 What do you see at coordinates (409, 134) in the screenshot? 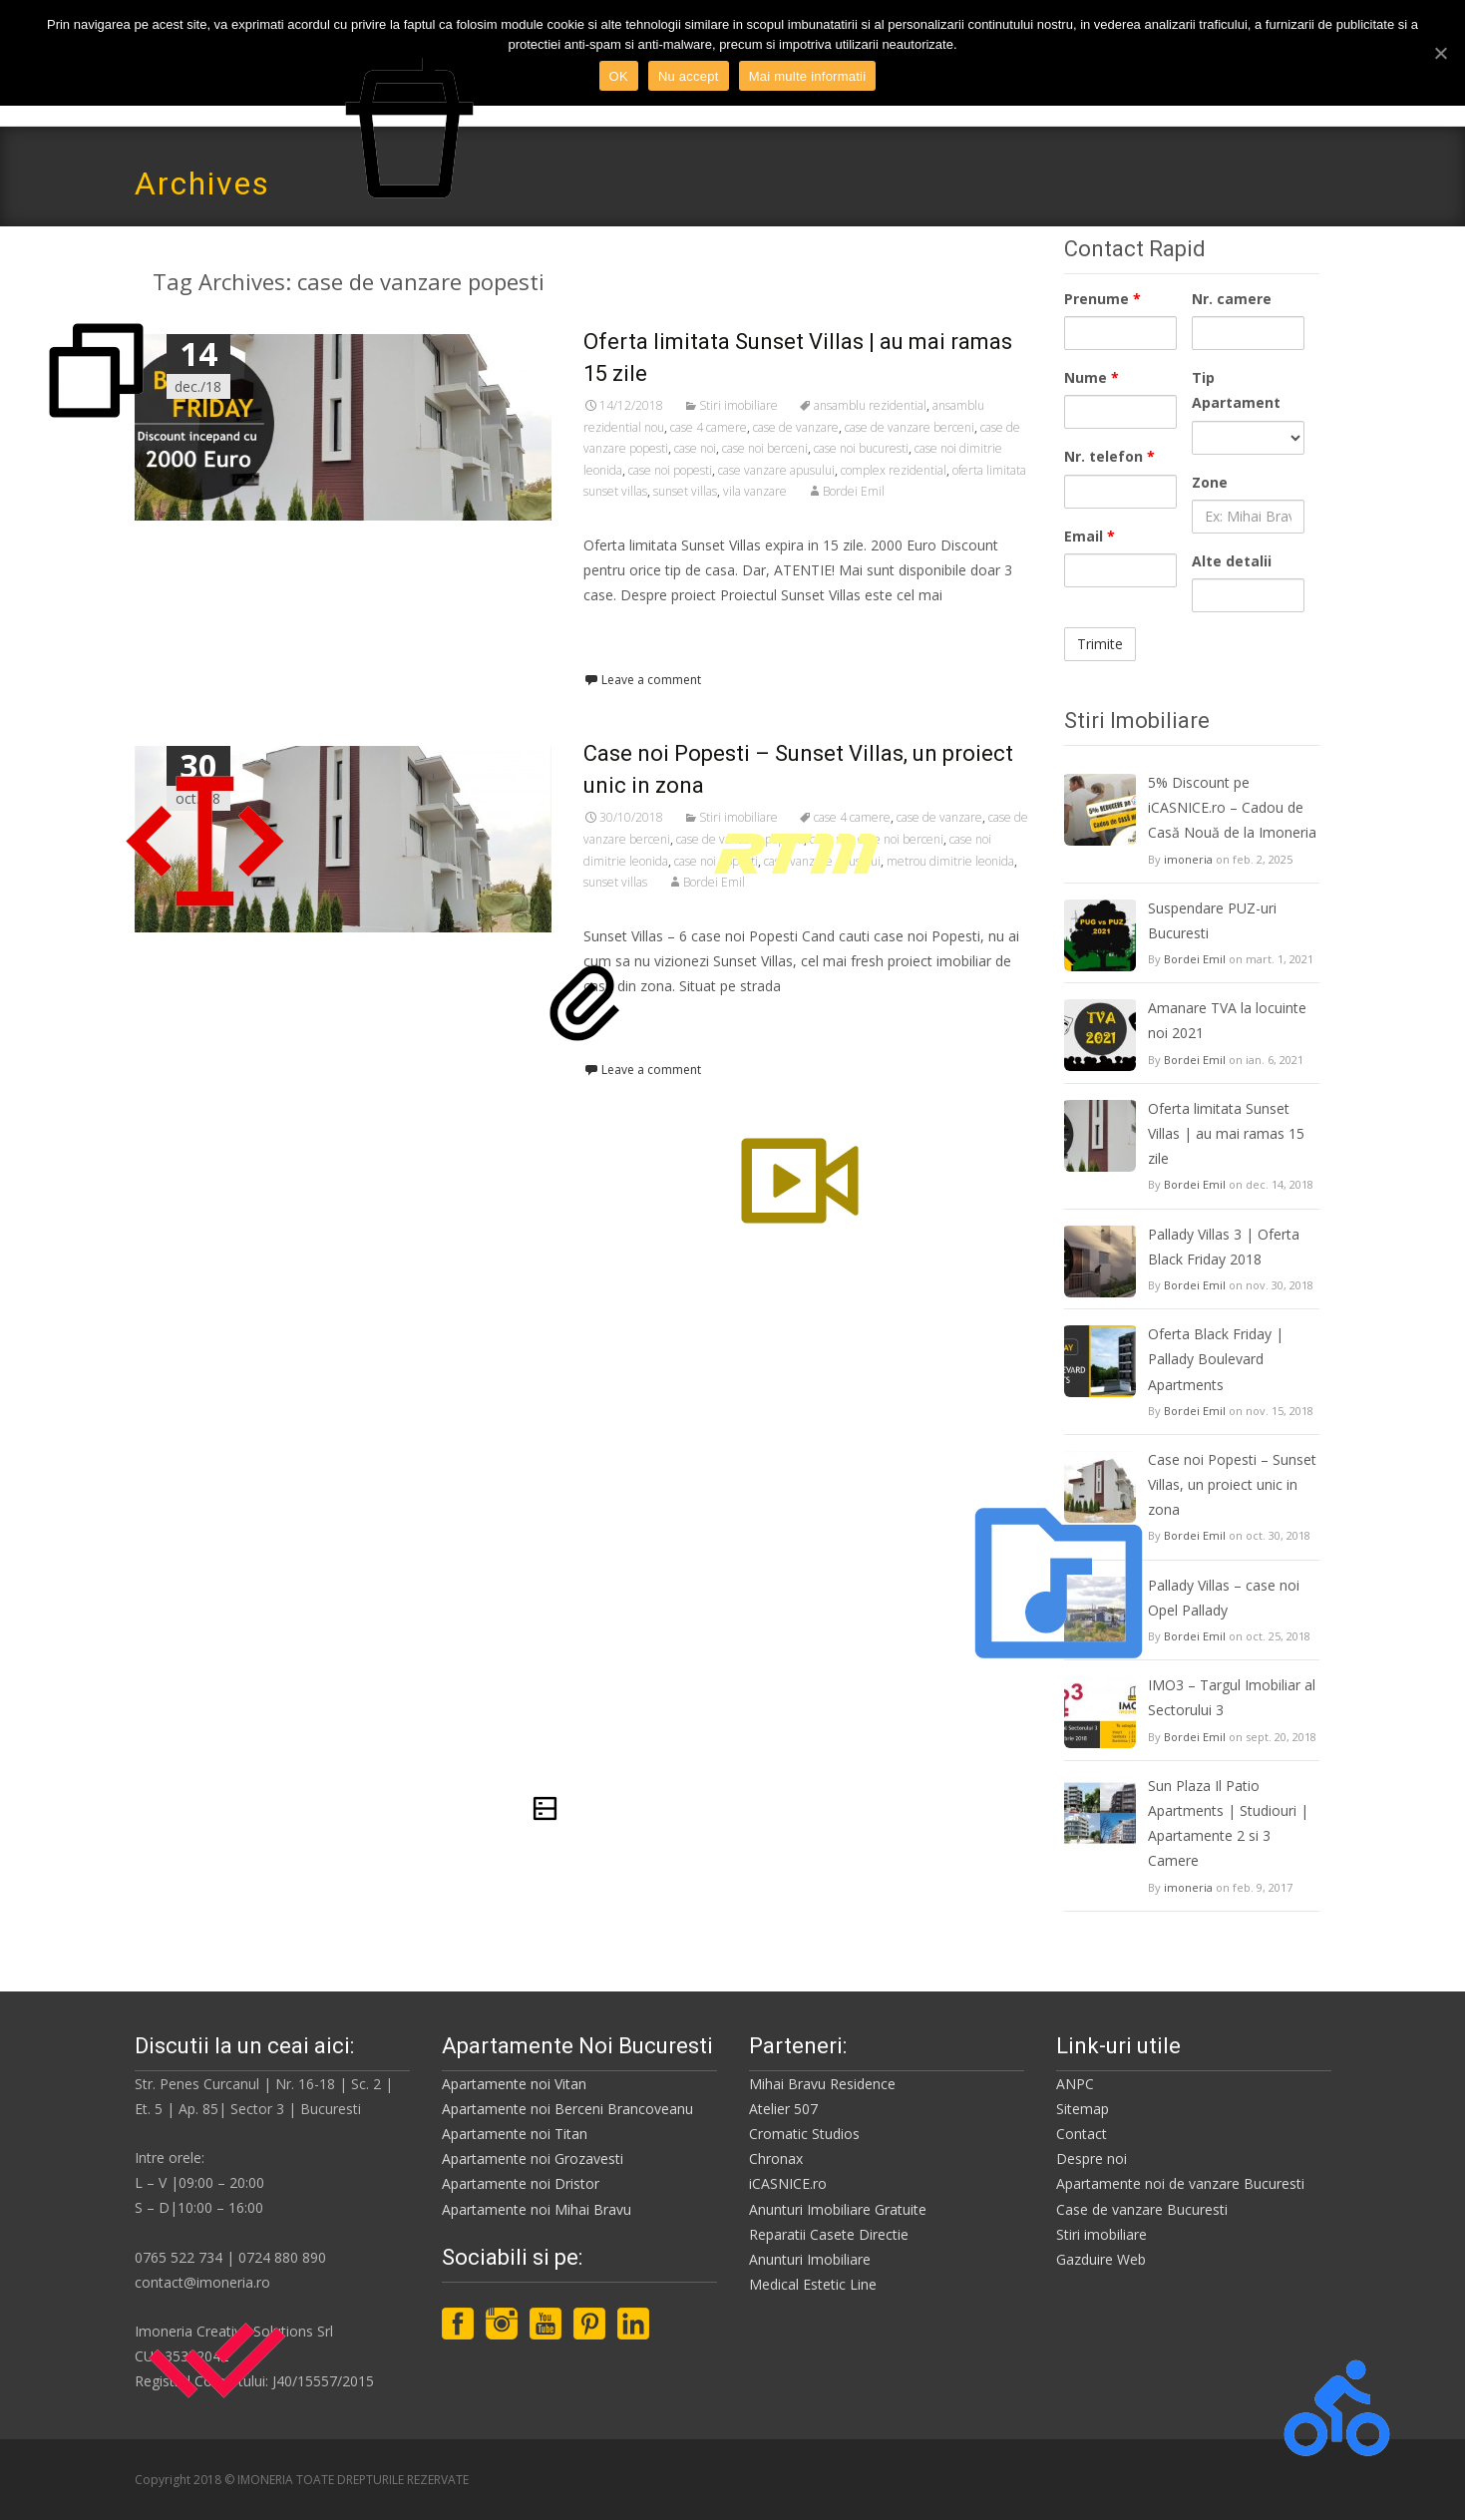
I see `view food and drink options` at bounding box center [409, 134].